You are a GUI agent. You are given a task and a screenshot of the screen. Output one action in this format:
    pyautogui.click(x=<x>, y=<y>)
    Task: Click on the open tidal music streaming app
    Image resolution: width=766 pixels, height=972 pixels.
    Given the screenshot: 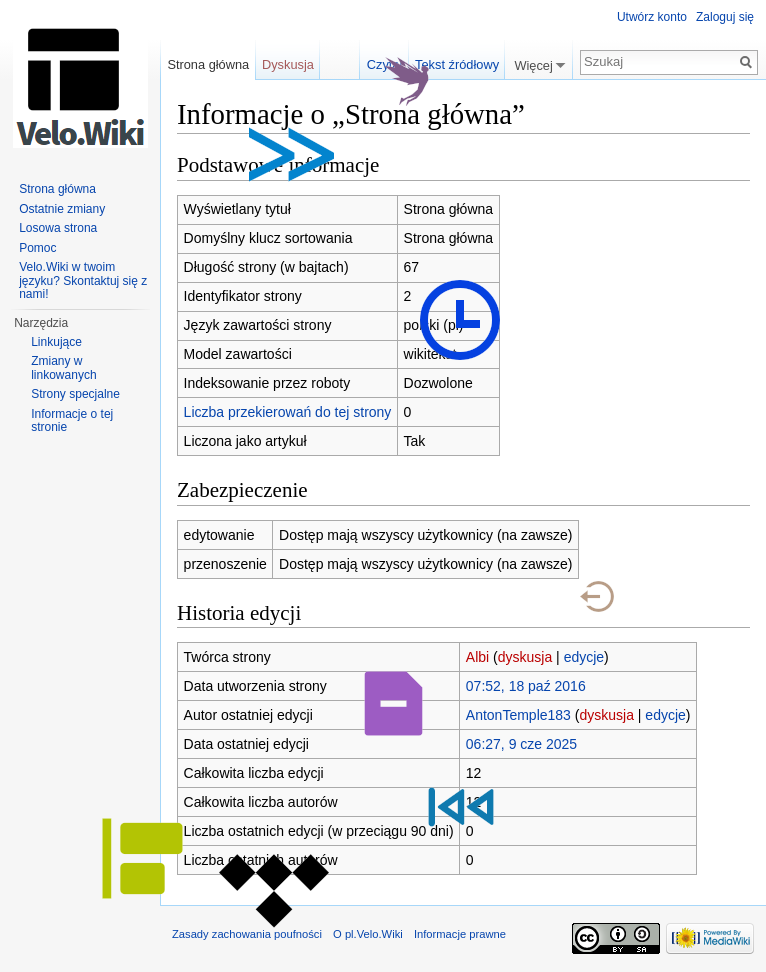 What is the action you would take?
    pyautogui.click(x=274, y=890)
    